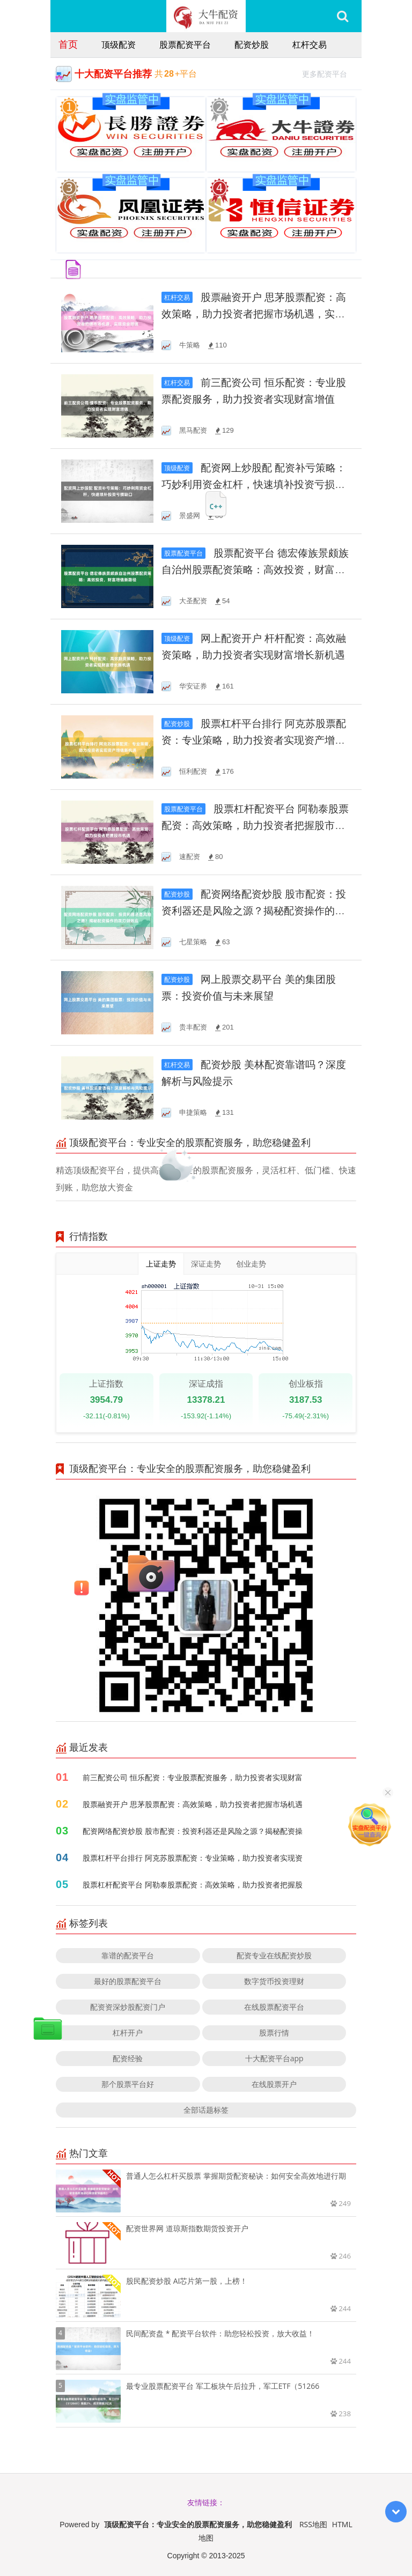  Describe the element at coordinates (48, 2029) in the screenshot. I see `open desktop folder` at that location.